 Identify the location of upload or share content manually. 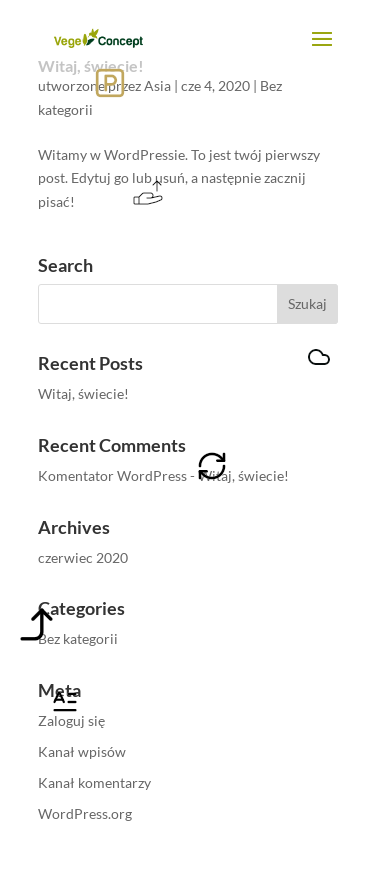
(149, 194).